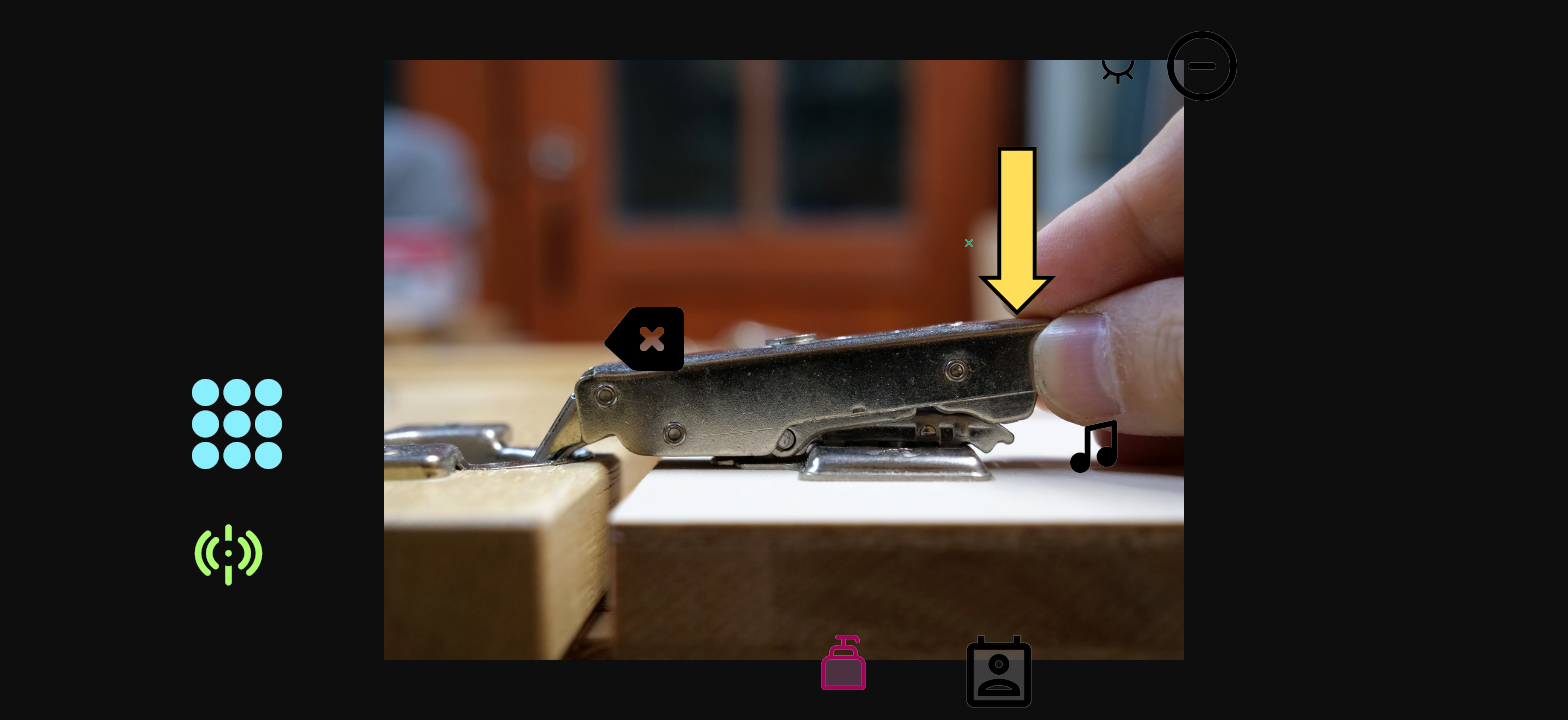 The width and height of the screenshot is (1568, 720). I want to click on hide password or sensitive content, so click(1118, 70).